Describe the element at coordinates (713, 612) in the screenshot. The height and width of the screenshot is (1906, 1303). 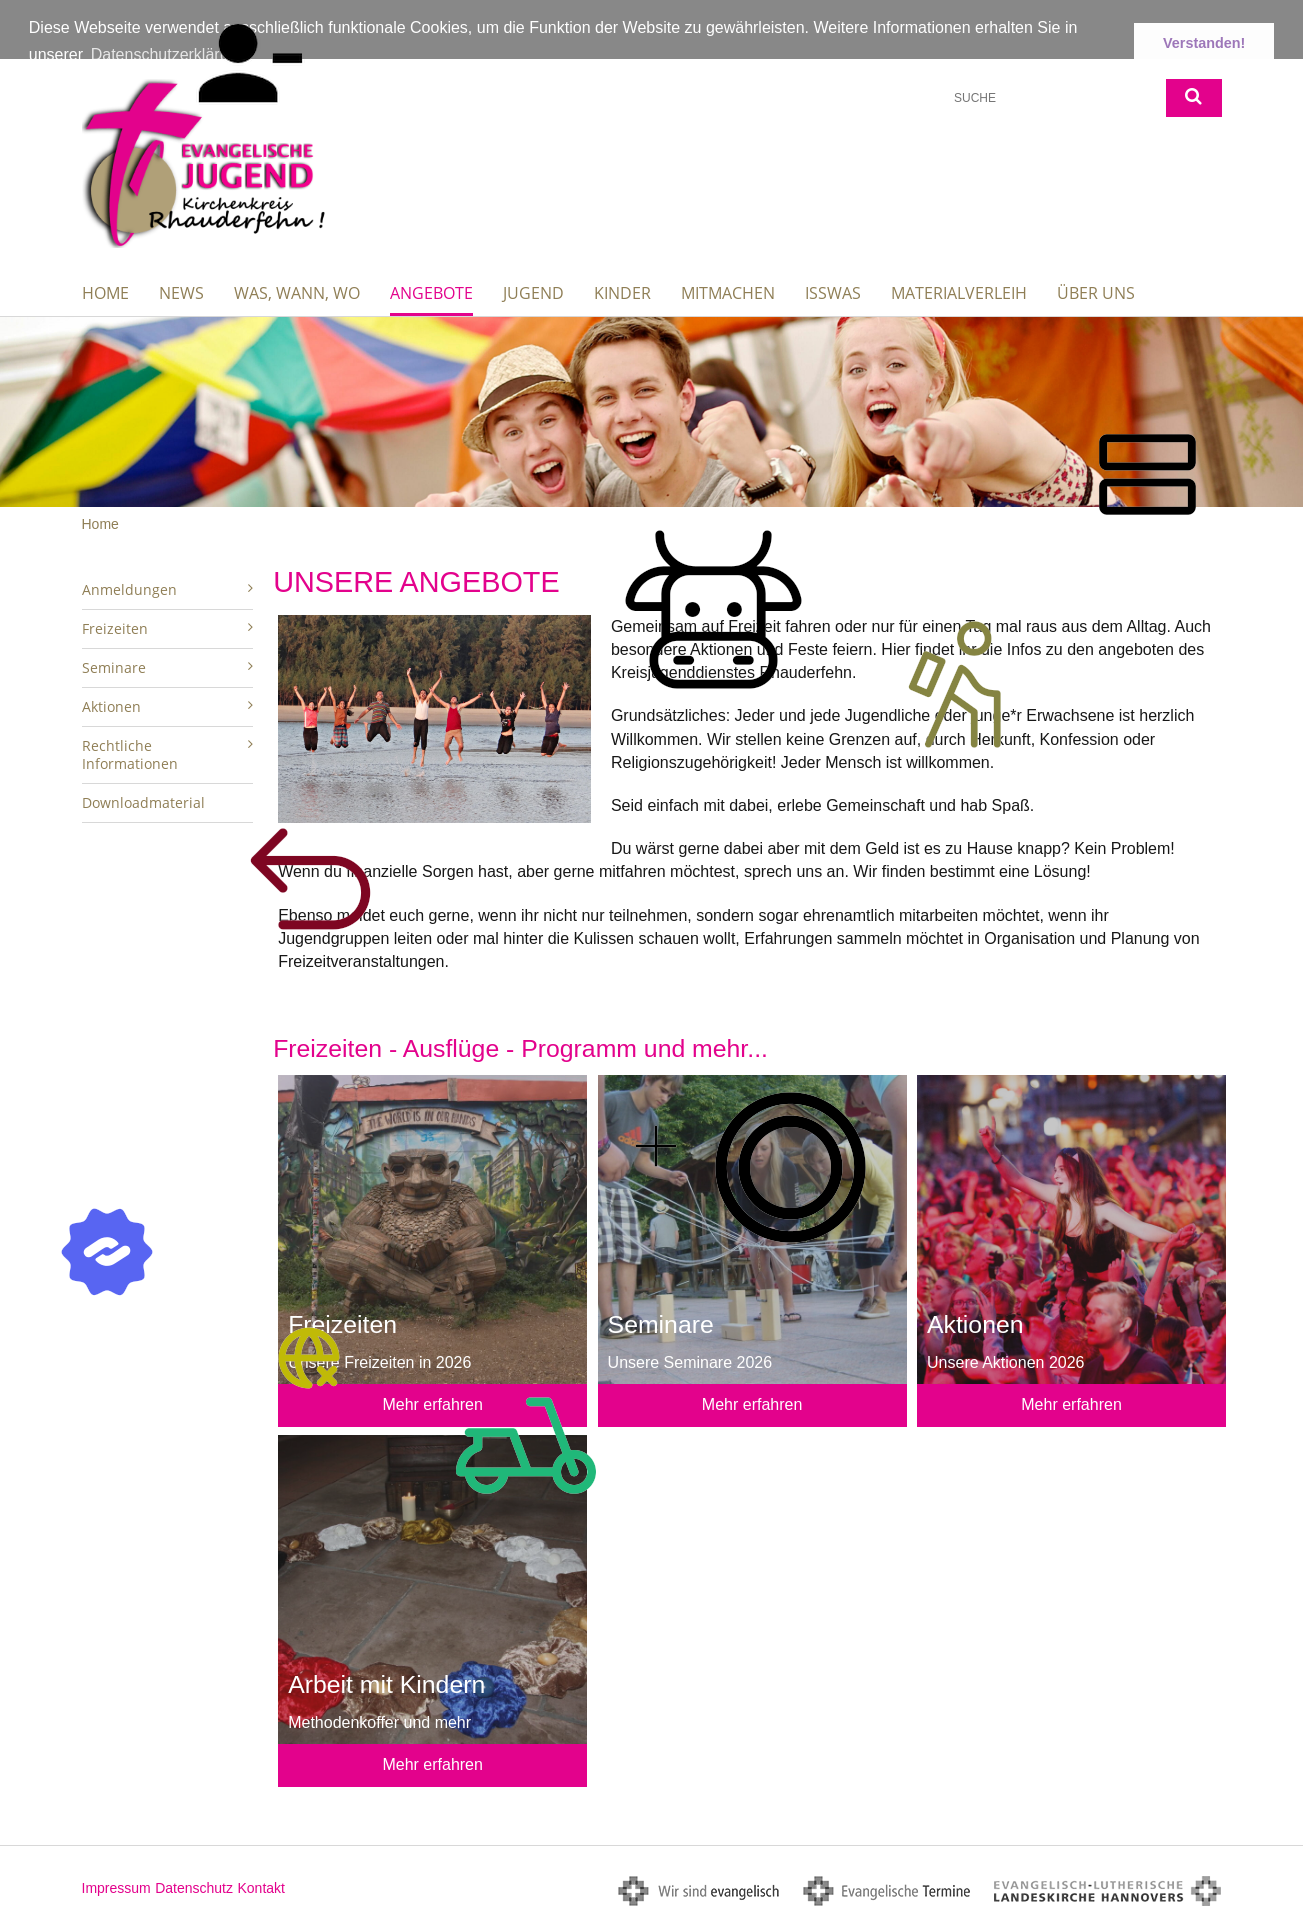
I see `access farm or agriculture features` at that location.